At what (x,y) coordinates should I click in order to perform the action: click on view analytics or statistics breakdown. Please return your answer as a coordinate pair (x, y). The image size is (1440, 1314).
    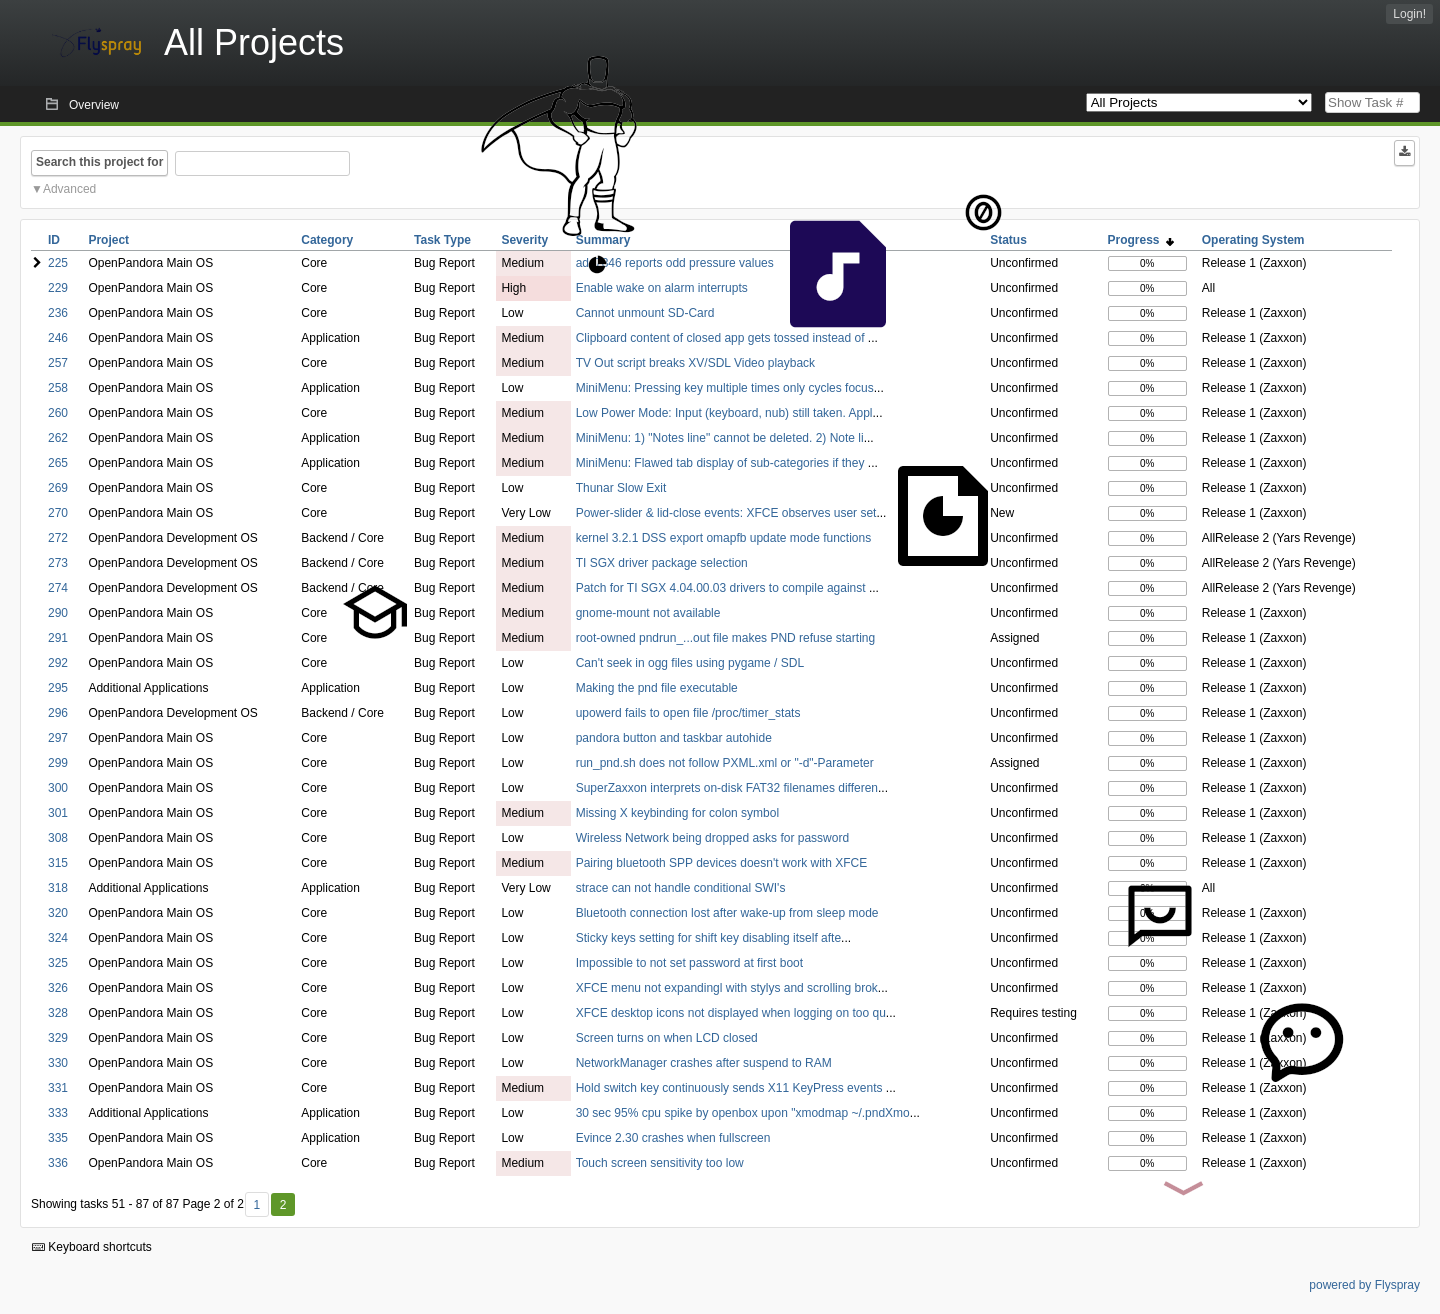
    Looking at the image, I should click on (597, 265).